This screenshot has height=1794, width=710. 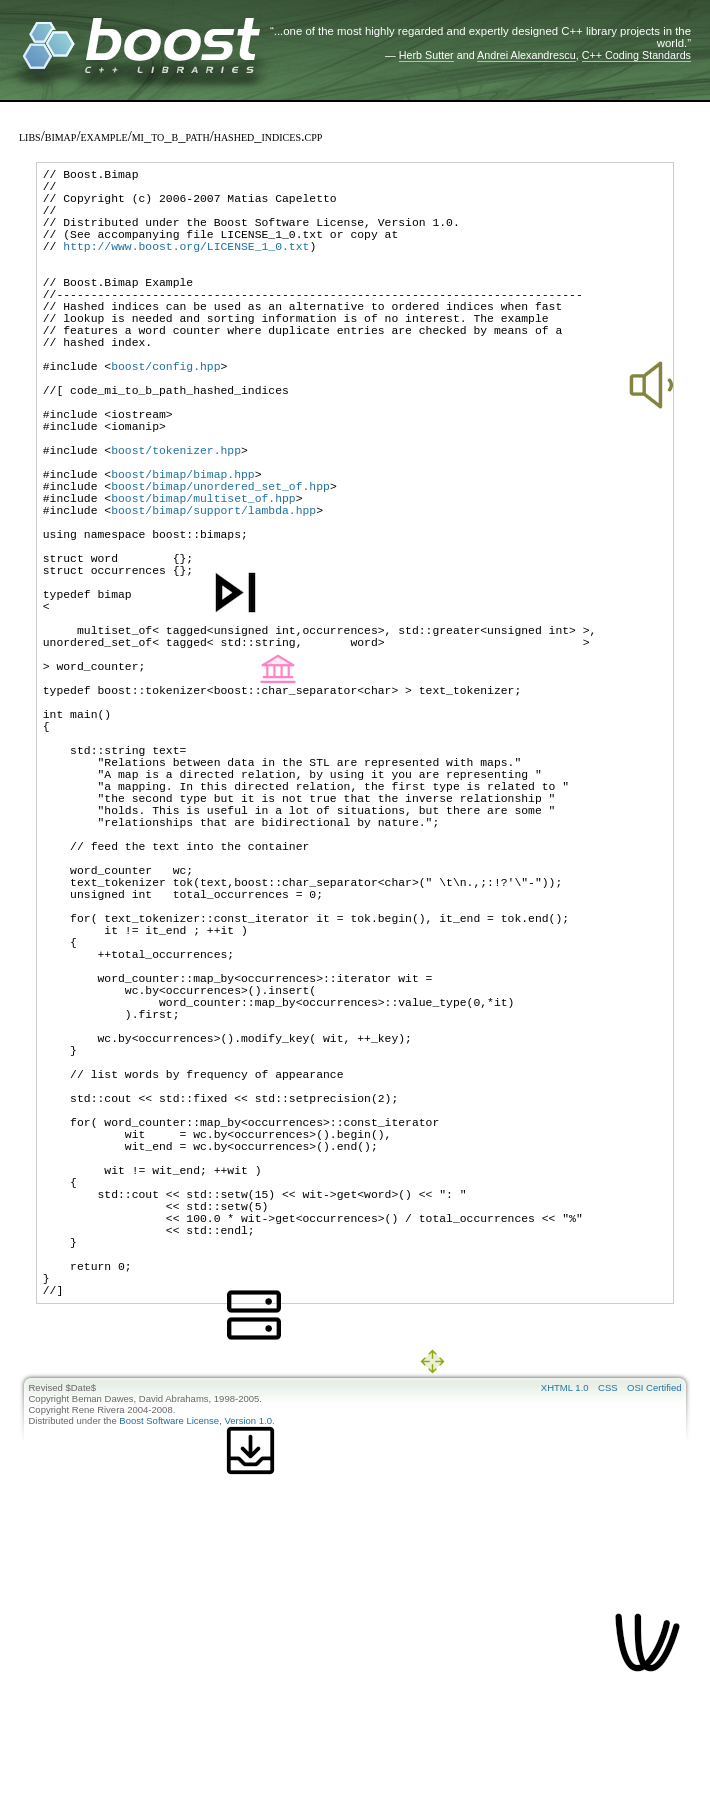 What do you see at coordinates (250, 1450) in the screenshot?
I see `download file to inbox or tray` at bounding box center [250, 1450].